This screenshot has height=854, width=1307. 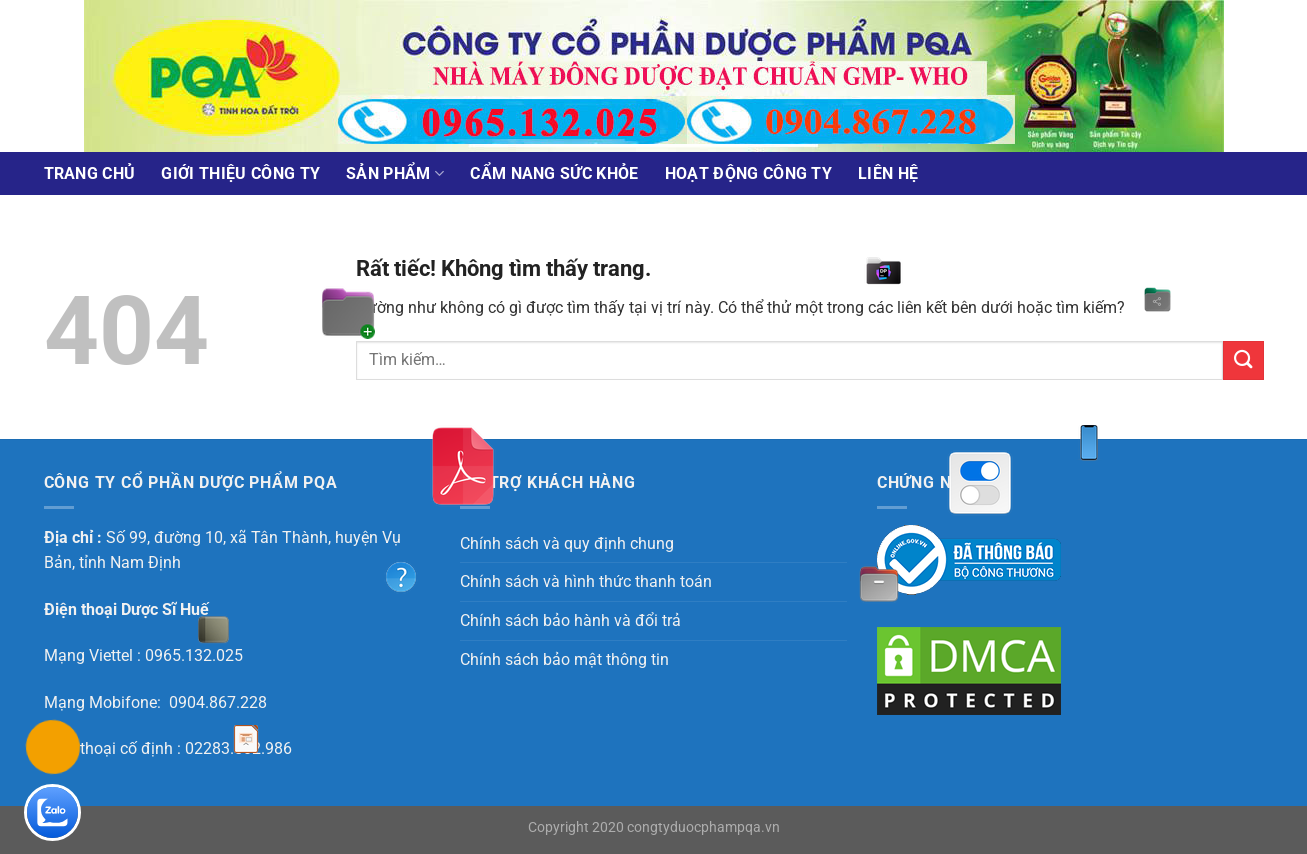 What do you see at coordinates (883, 271) in the screenshot?
I see `open folder containing JetBrains dotPeek projects` at bounding box center [883, 271].